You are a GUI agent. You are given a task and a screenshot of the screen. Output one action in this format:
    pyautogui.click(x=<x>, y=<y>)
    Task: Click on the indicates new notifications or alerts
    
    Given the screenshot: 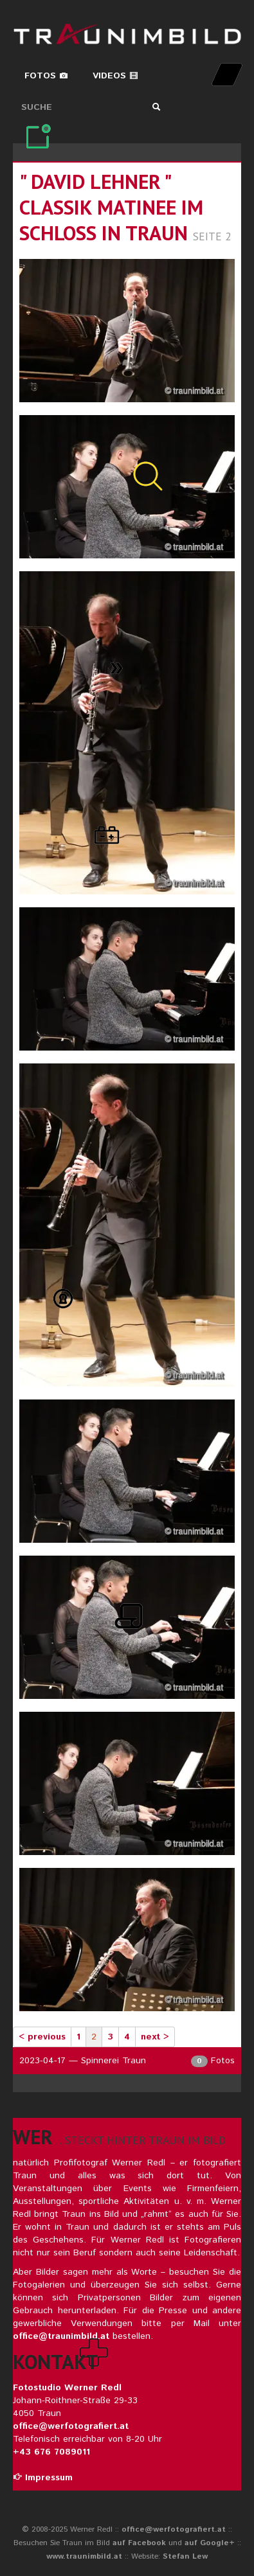 What is the action you would take?
    pyautogui.click(x=38, y=137)
    